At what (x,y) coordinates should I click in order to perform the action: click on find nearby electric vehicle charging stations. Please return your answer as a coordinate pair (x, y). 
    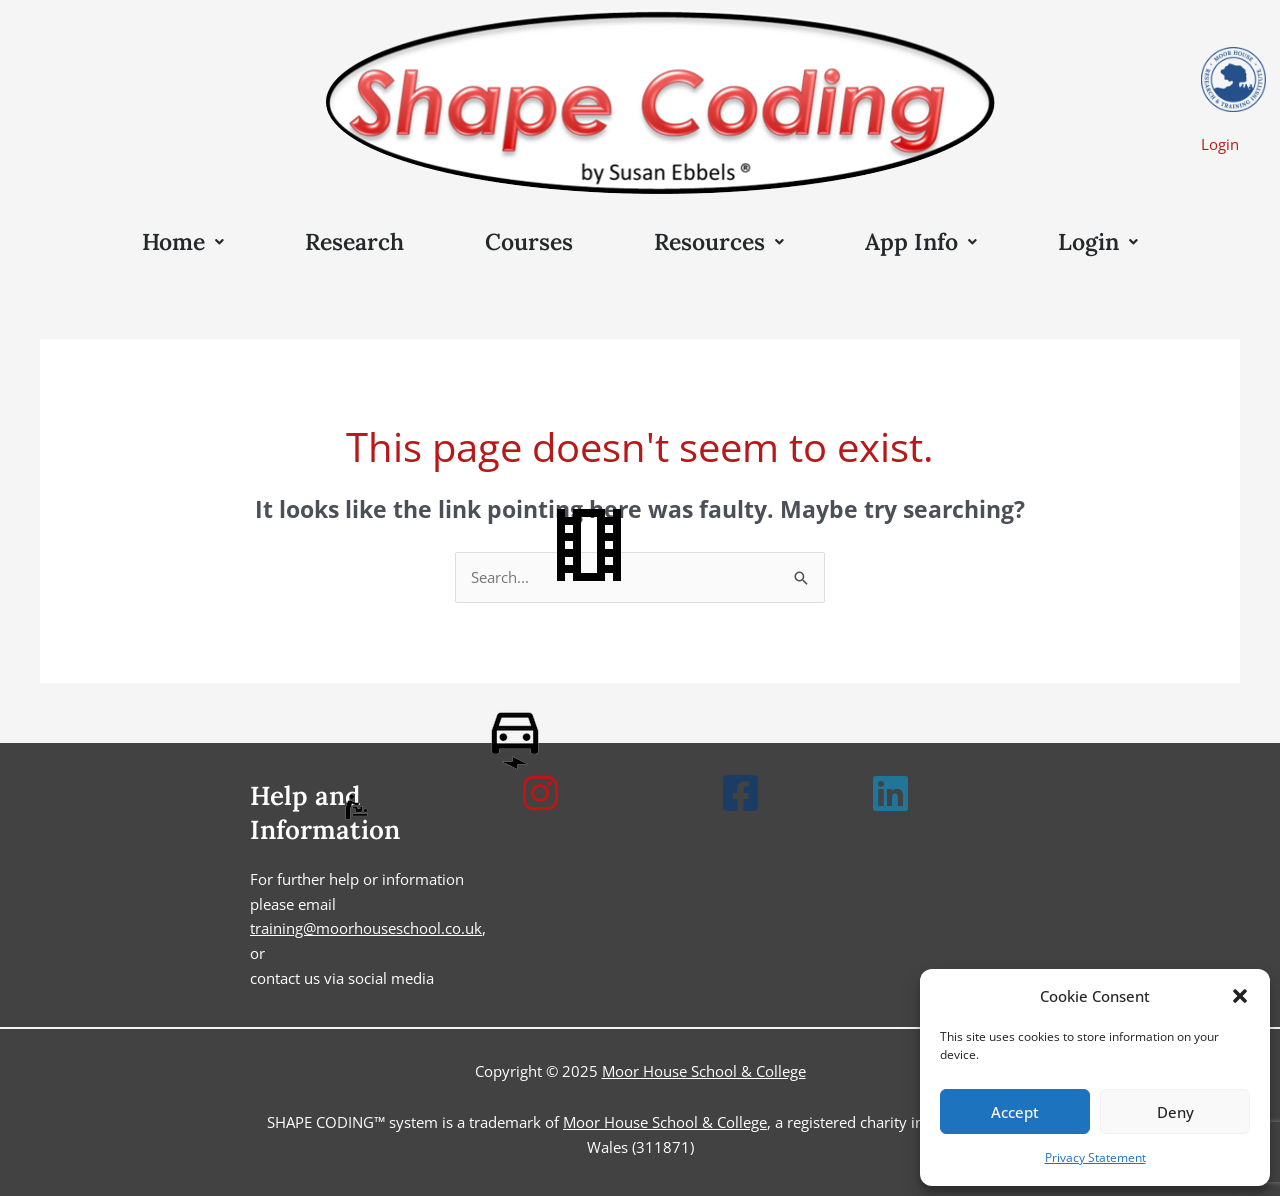
    Looking at the image, I should click on (515, 741).